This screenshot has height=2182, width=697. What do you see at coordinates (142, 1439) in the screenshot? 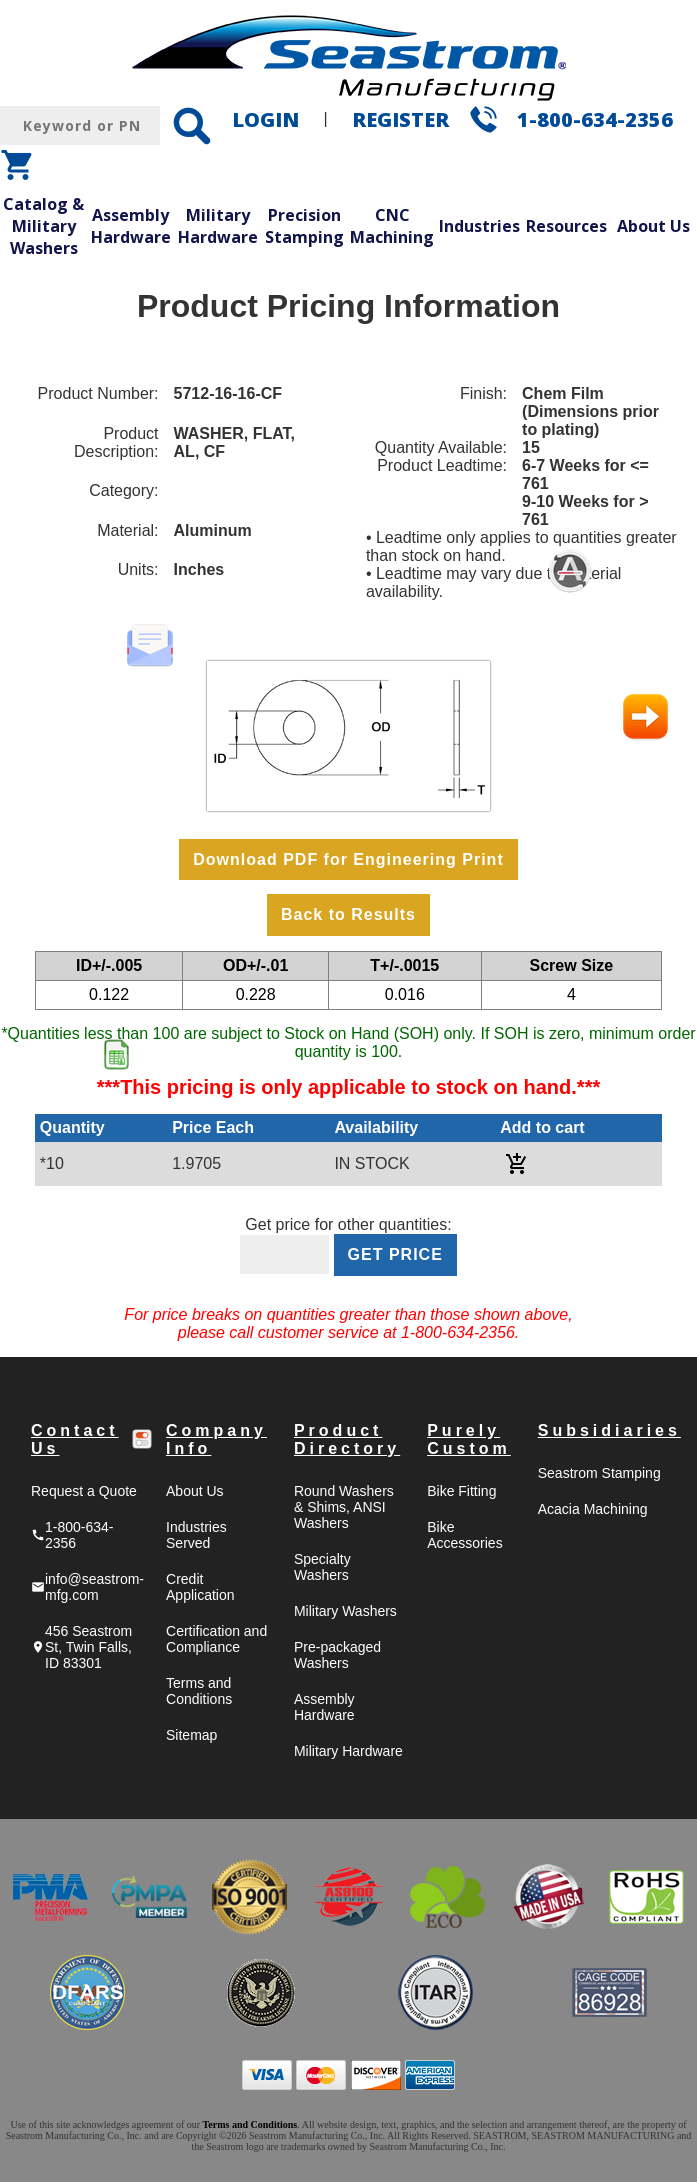
I see `open gnome tweaks to customize system settings` at bounding box center [142, 1439].